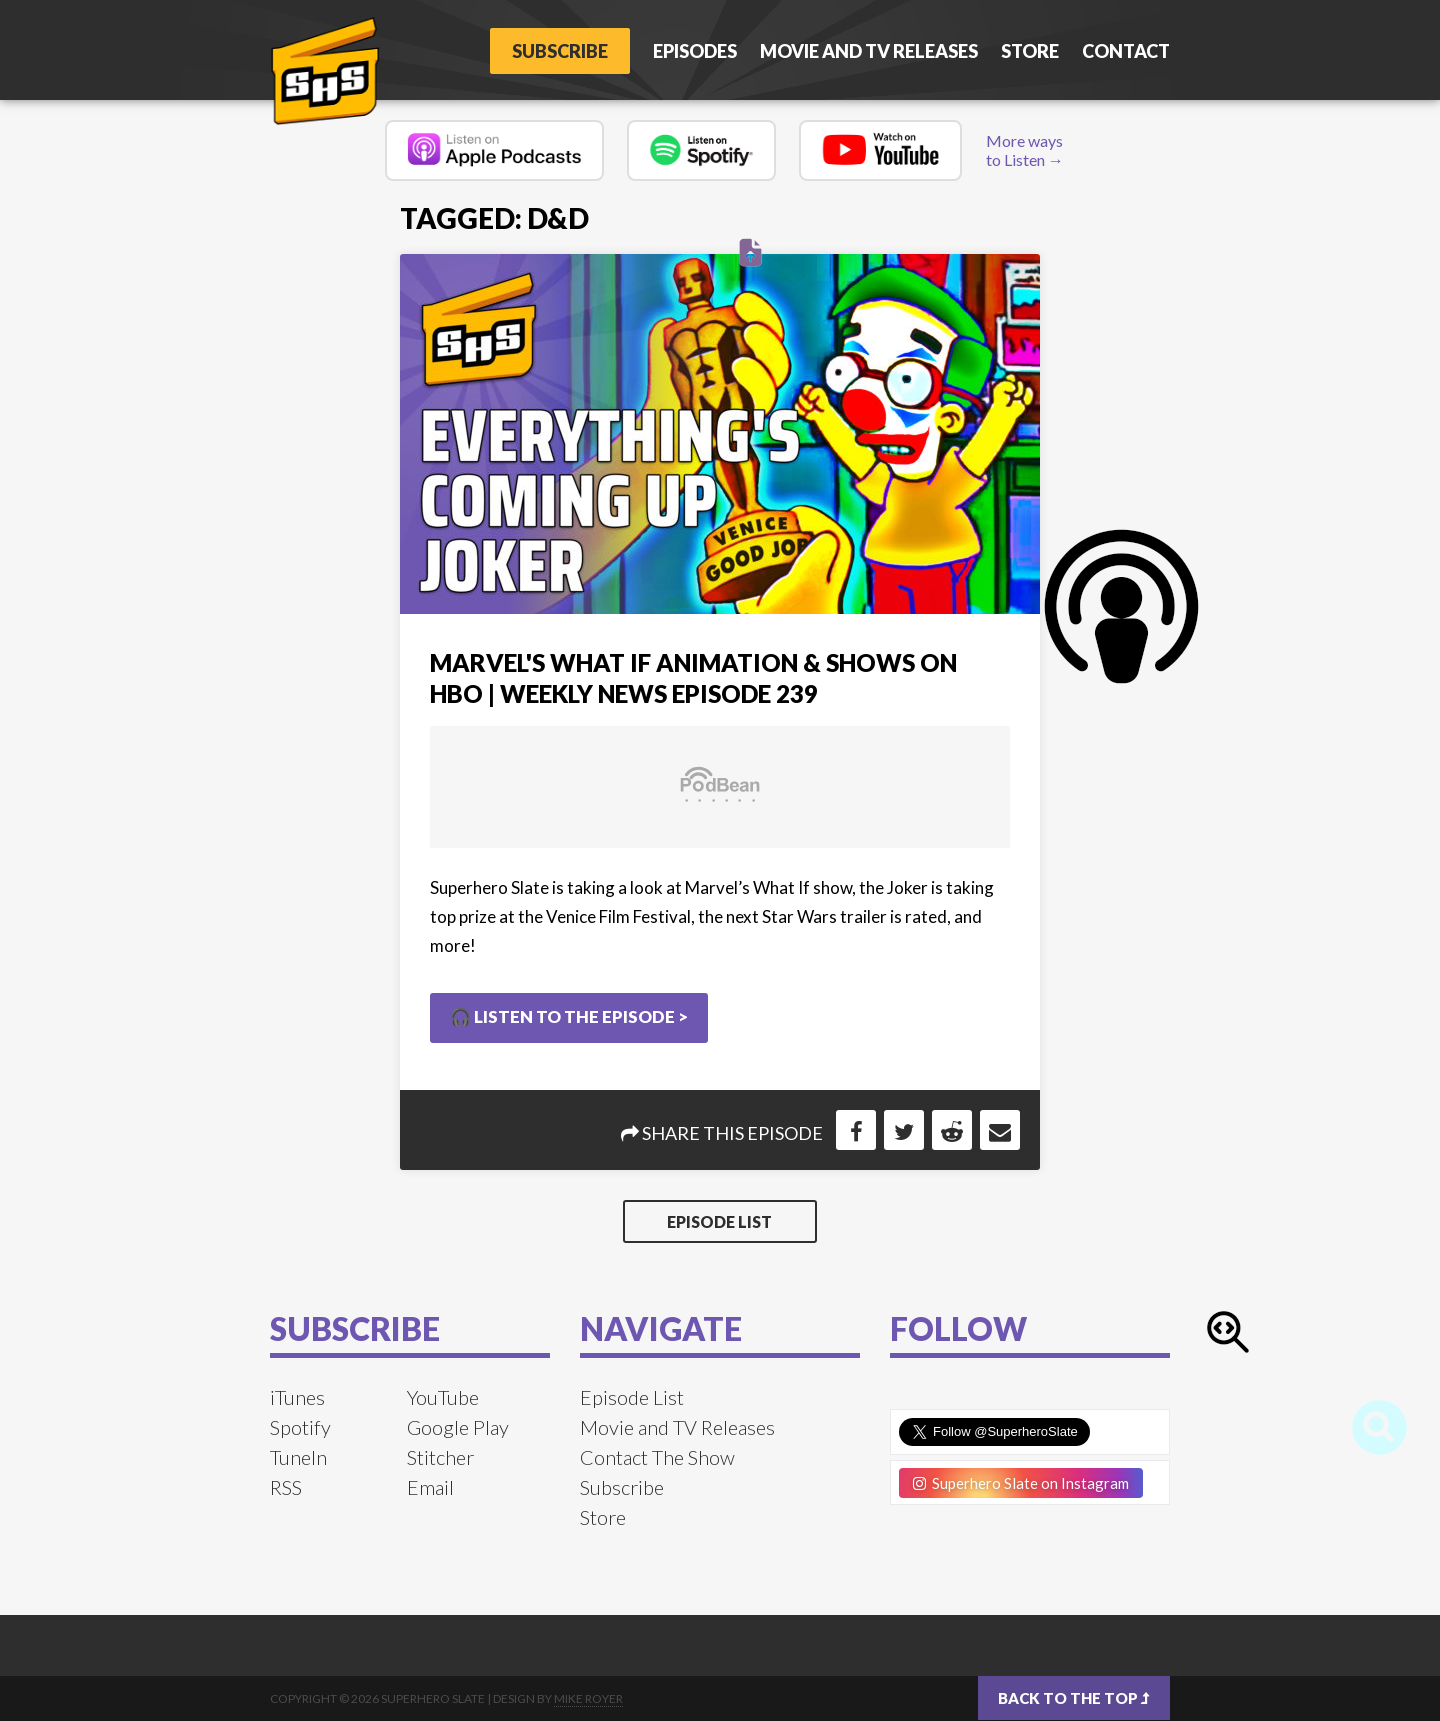 Image resolution: width=1440 pixels, height=1721 pixels. I want to click on upload a file, so click(750, 252).